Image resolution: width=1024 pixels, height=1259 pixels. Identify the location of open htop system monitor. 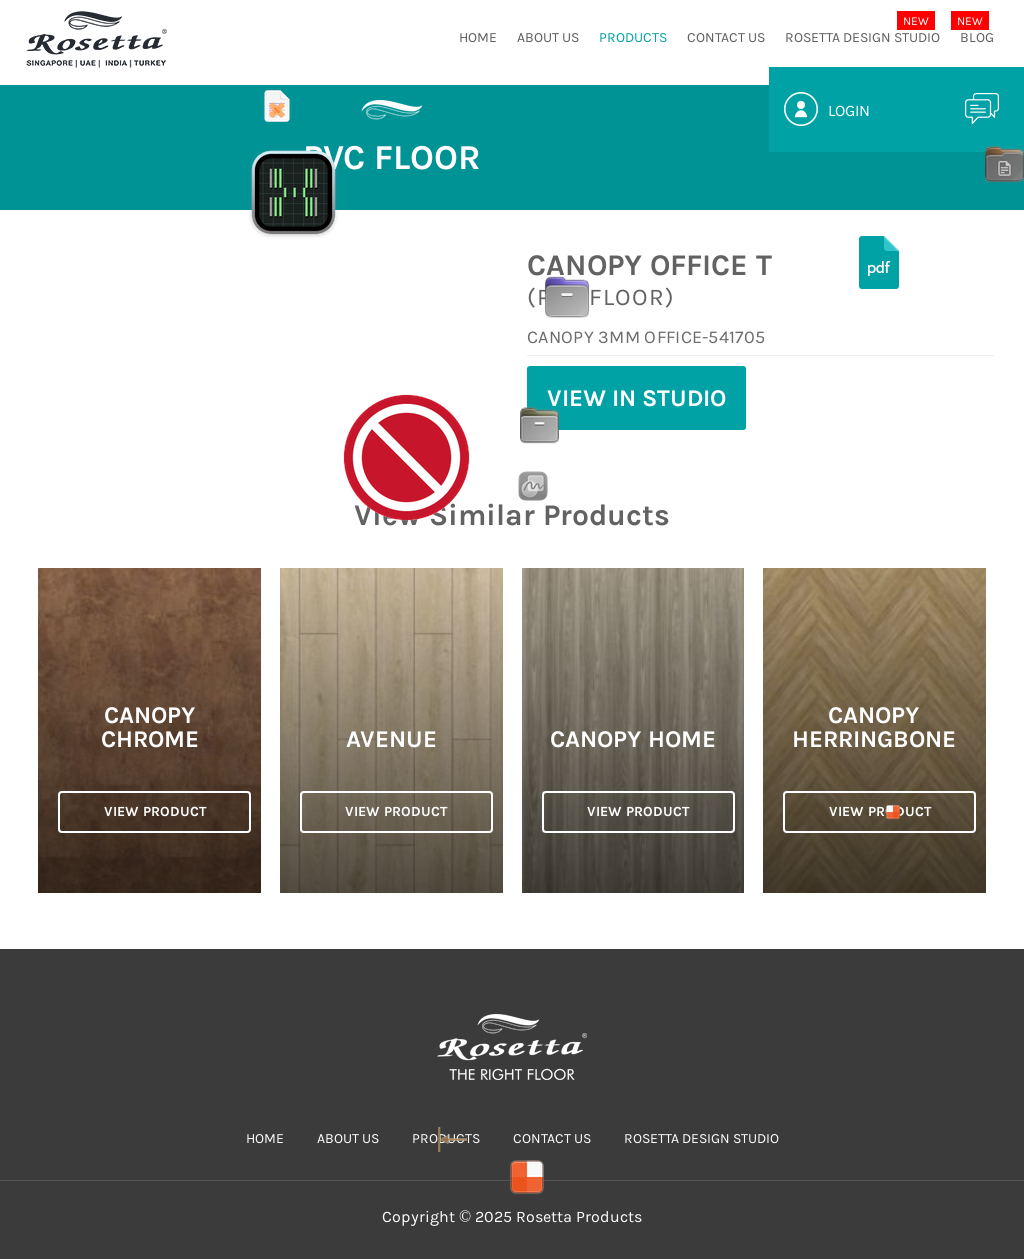
(293, 192).